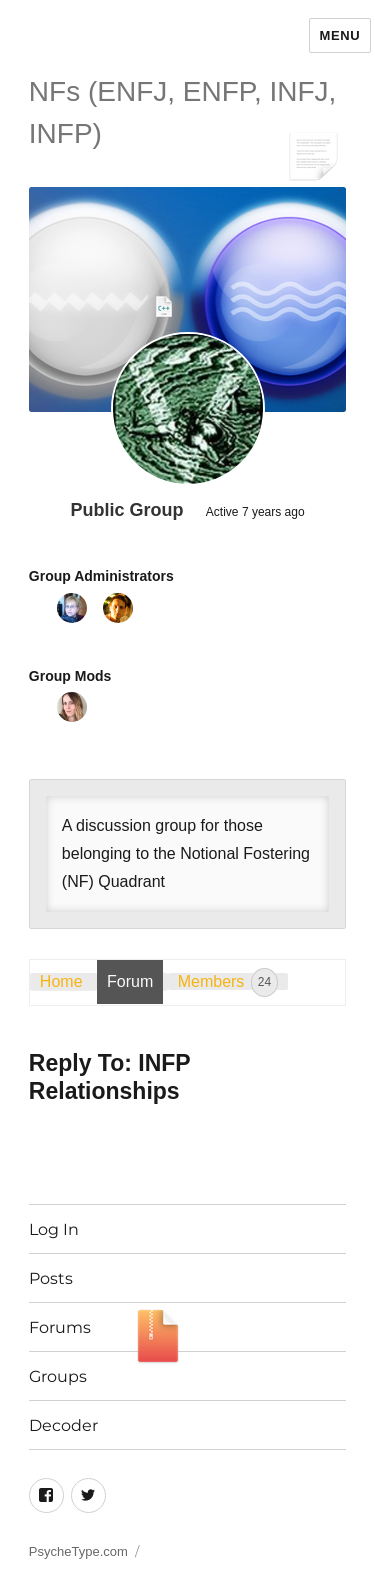  I want to click on a text clipping file containing copied text, so click(313, 157).